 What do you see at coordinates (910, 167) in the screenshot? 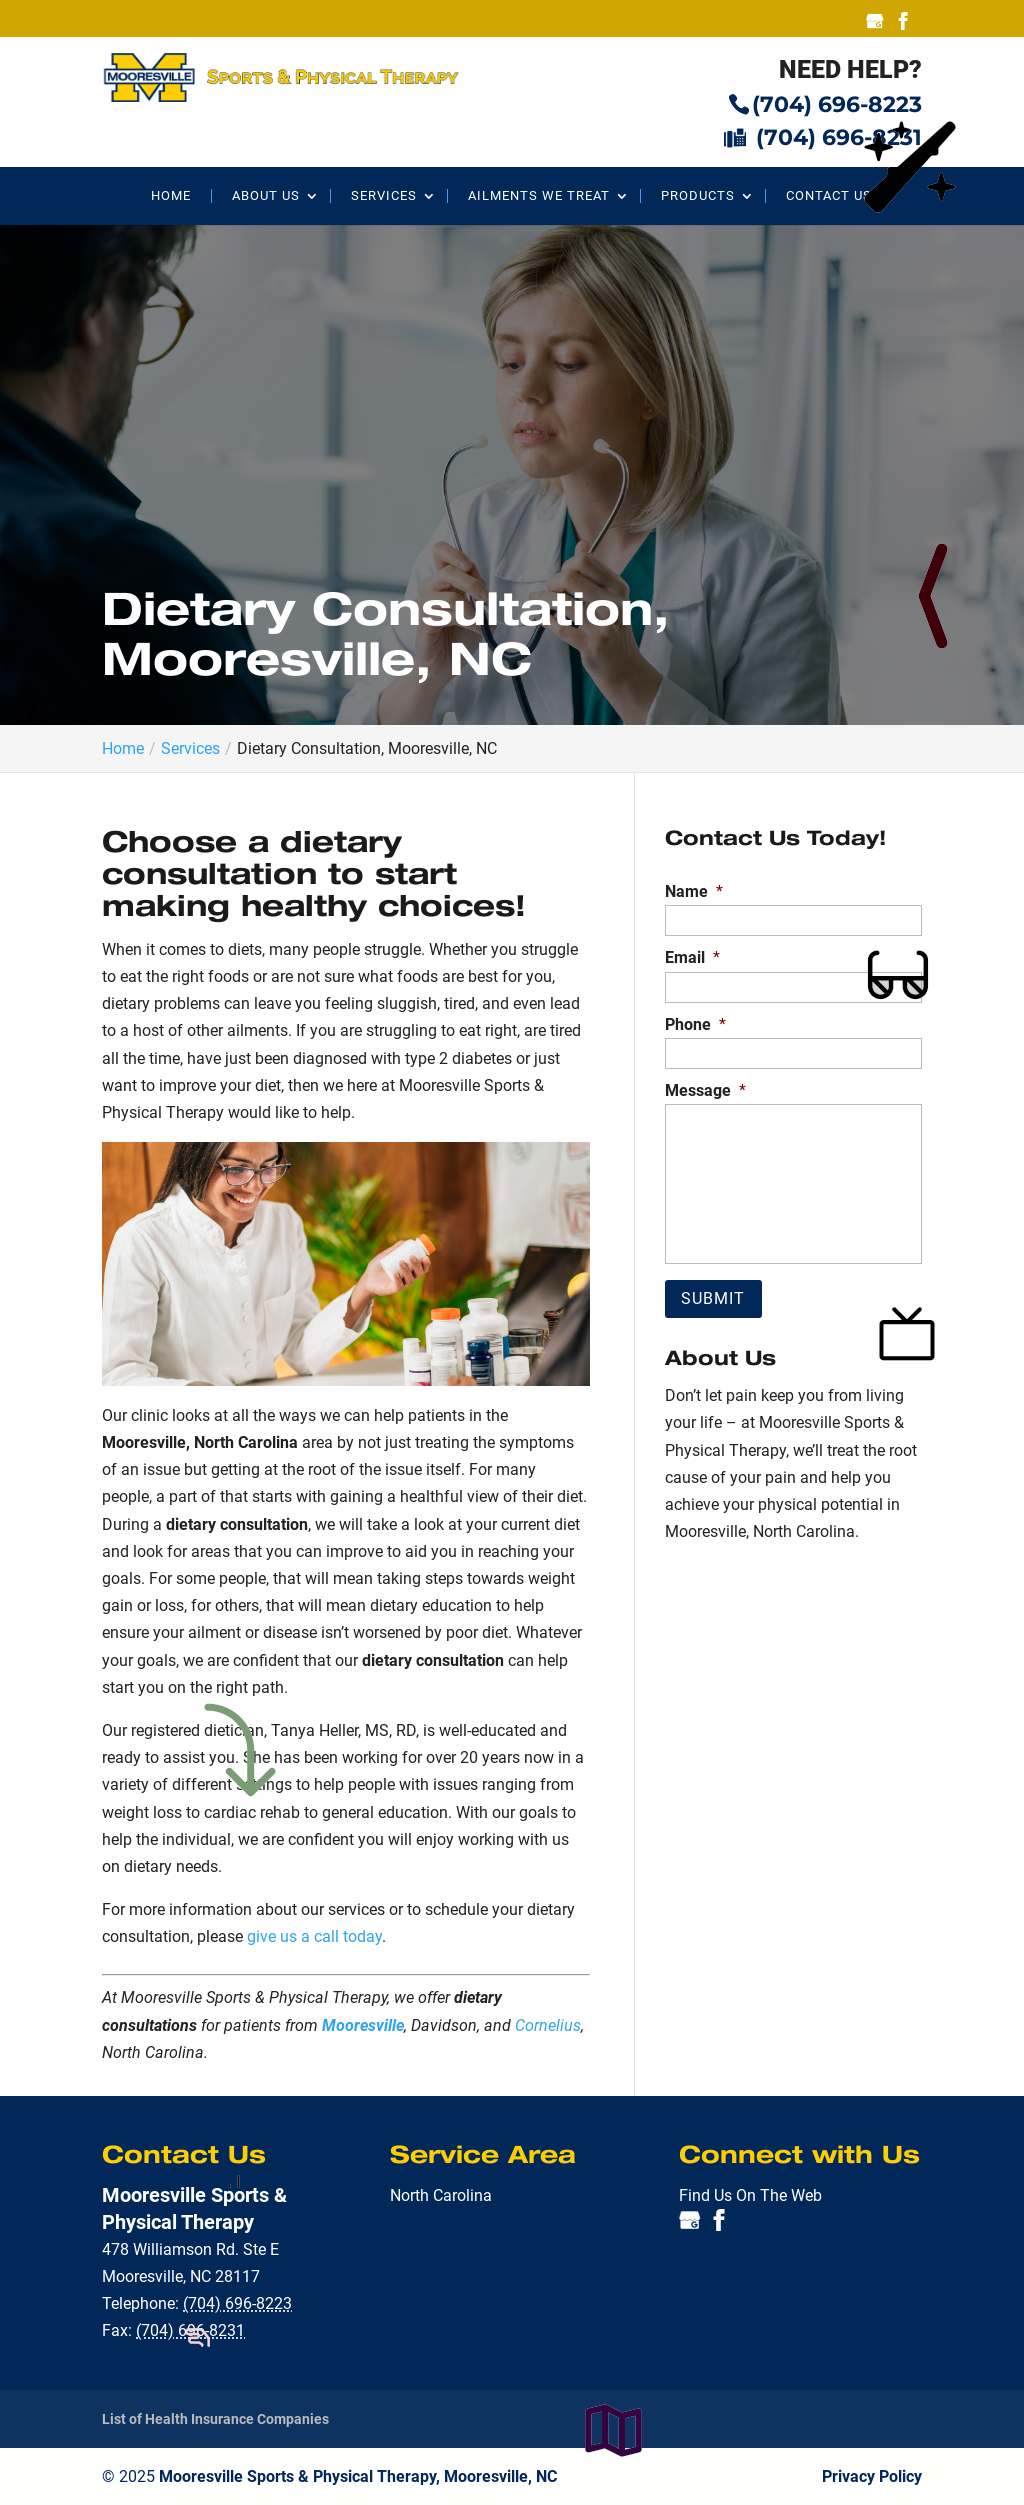
I see `apply magic or automatic enhancements` at bounding box center [910, 167].